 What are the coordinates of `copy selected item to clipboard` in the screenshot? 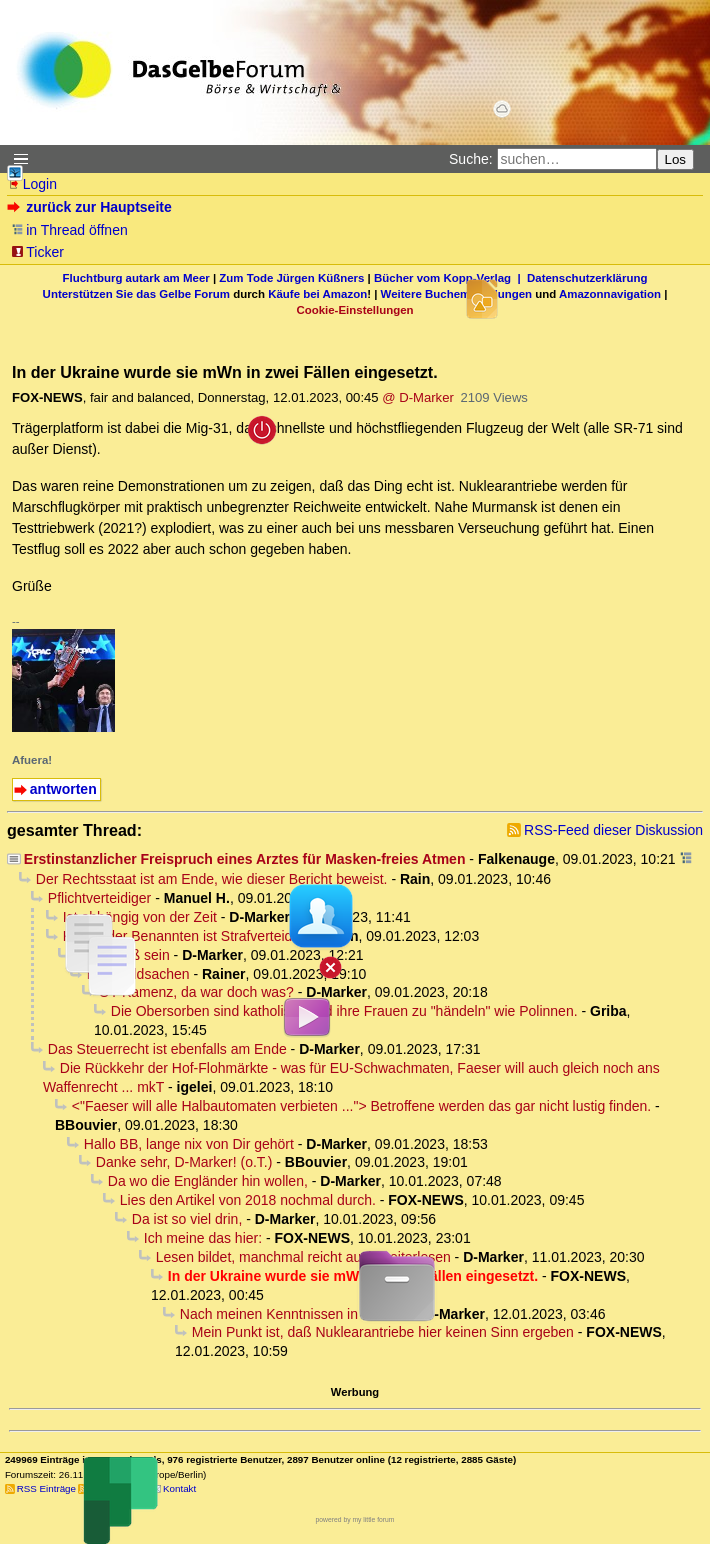 It's located at (100, 954).